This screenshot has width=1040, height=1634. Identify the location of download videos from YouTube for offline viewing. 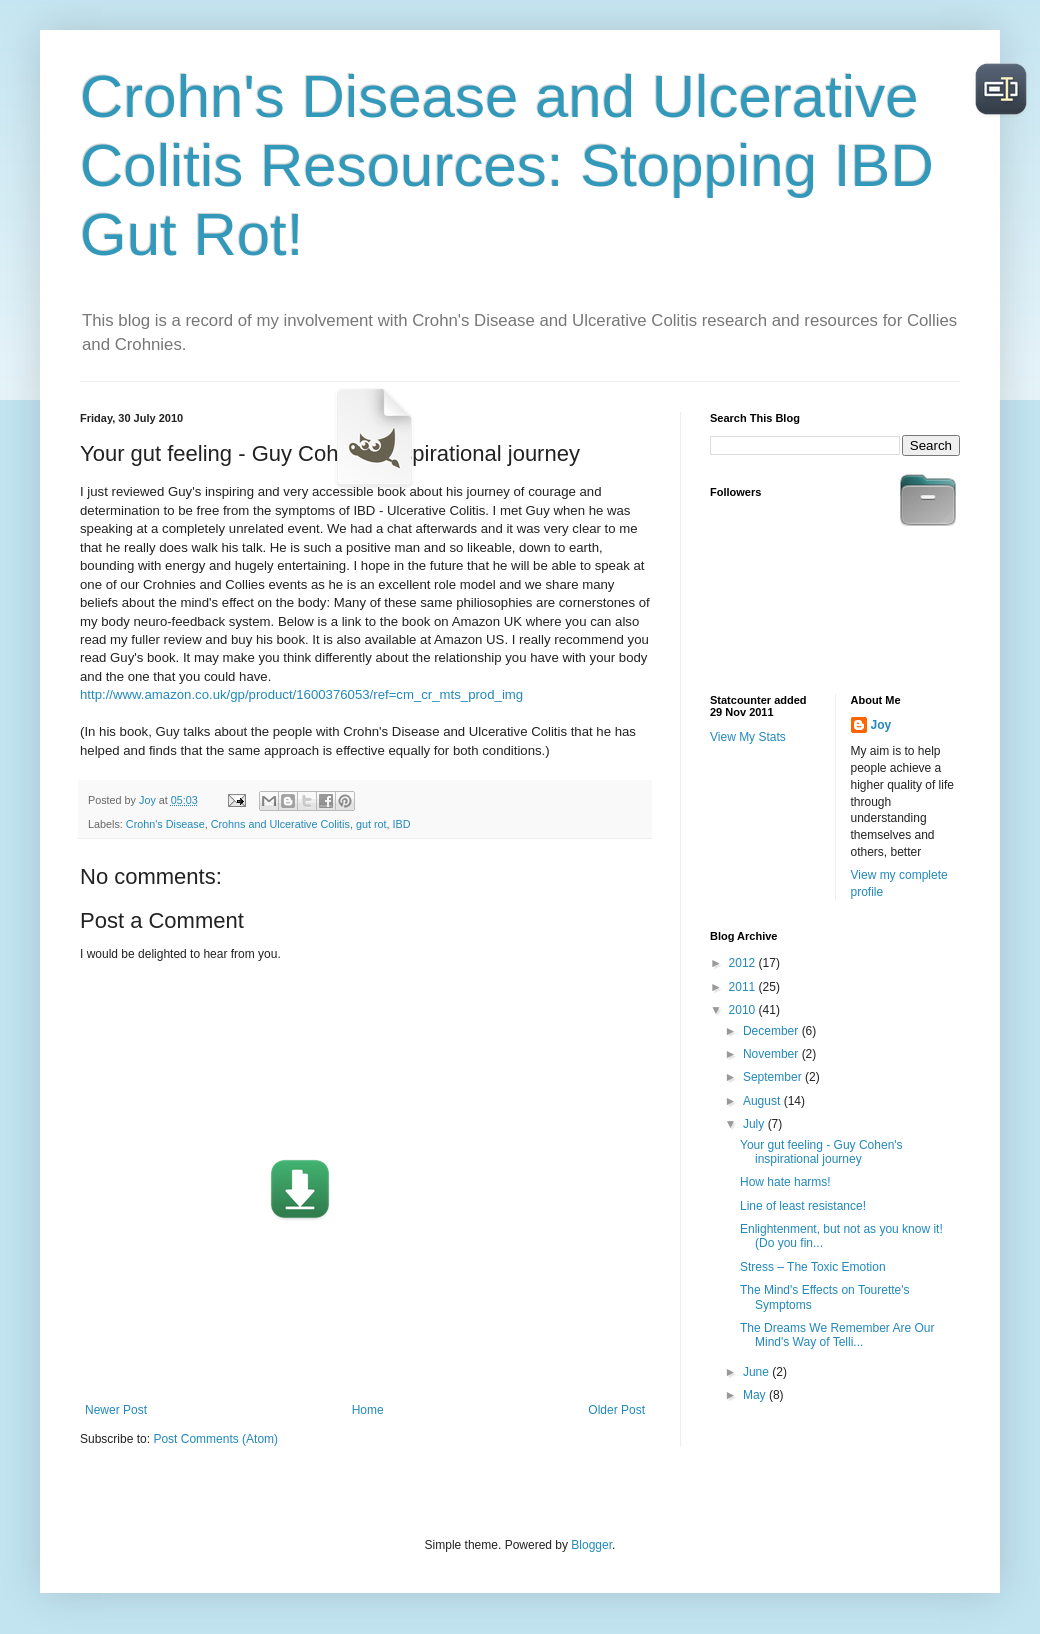
(300, 1189).